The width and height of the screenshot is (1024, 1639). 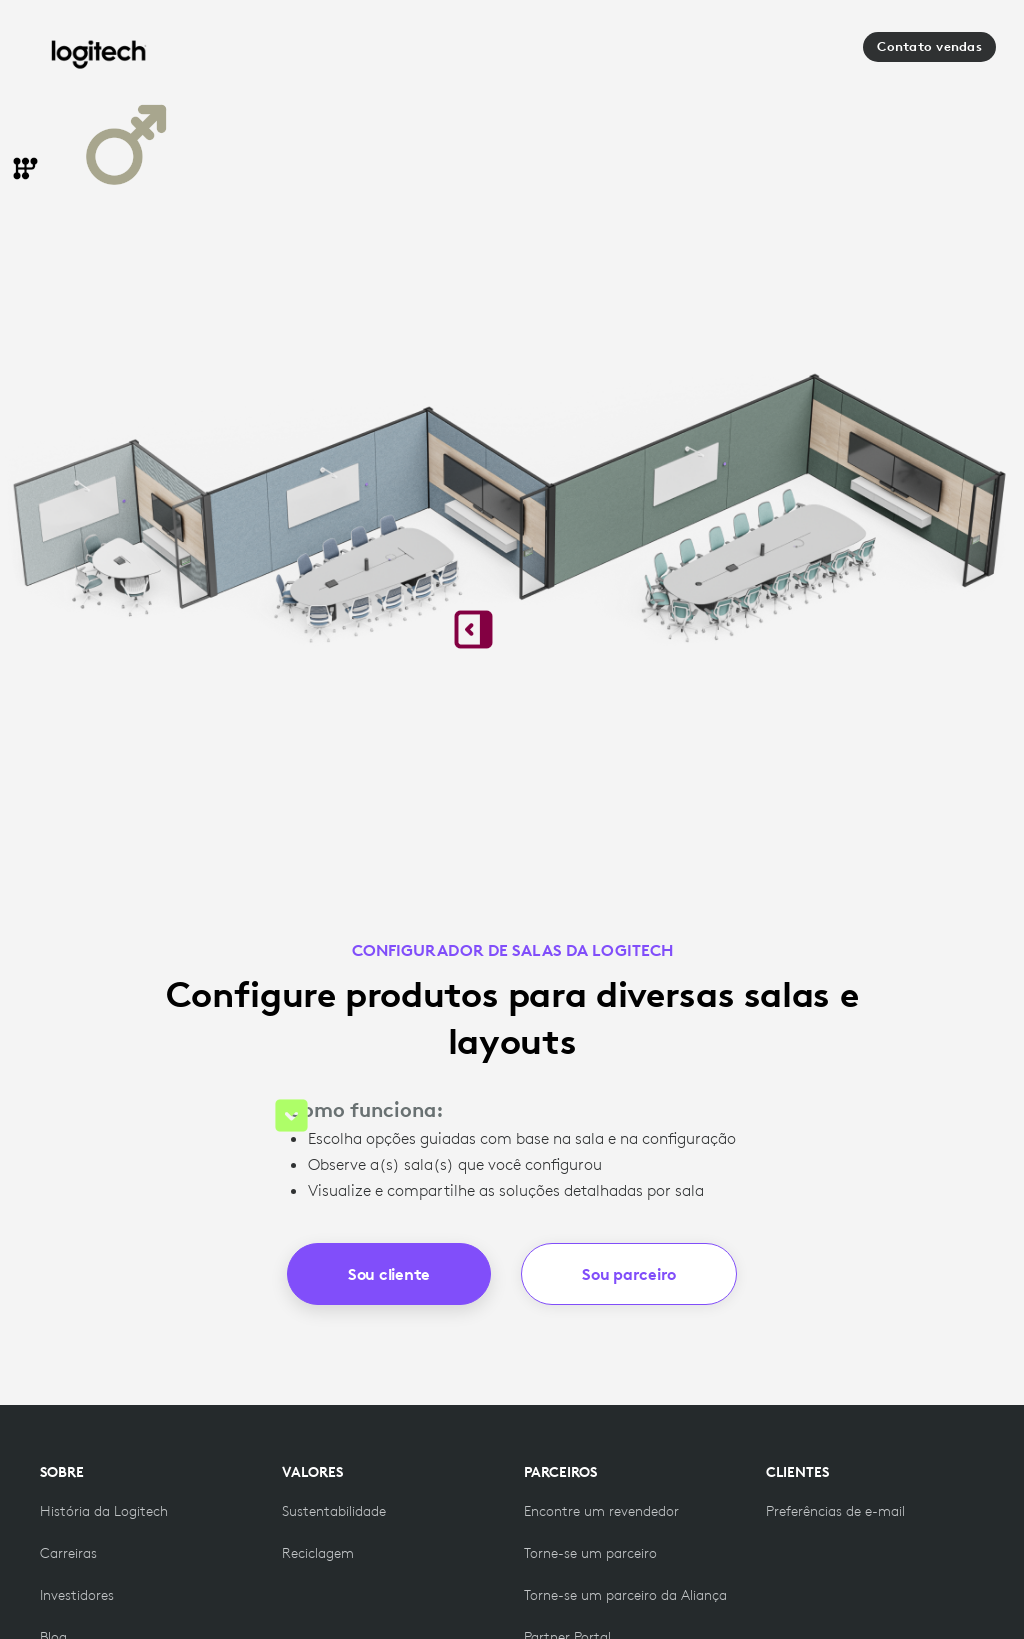 I want to click on expand the right sidebar panel, so click(x=473, y=629).